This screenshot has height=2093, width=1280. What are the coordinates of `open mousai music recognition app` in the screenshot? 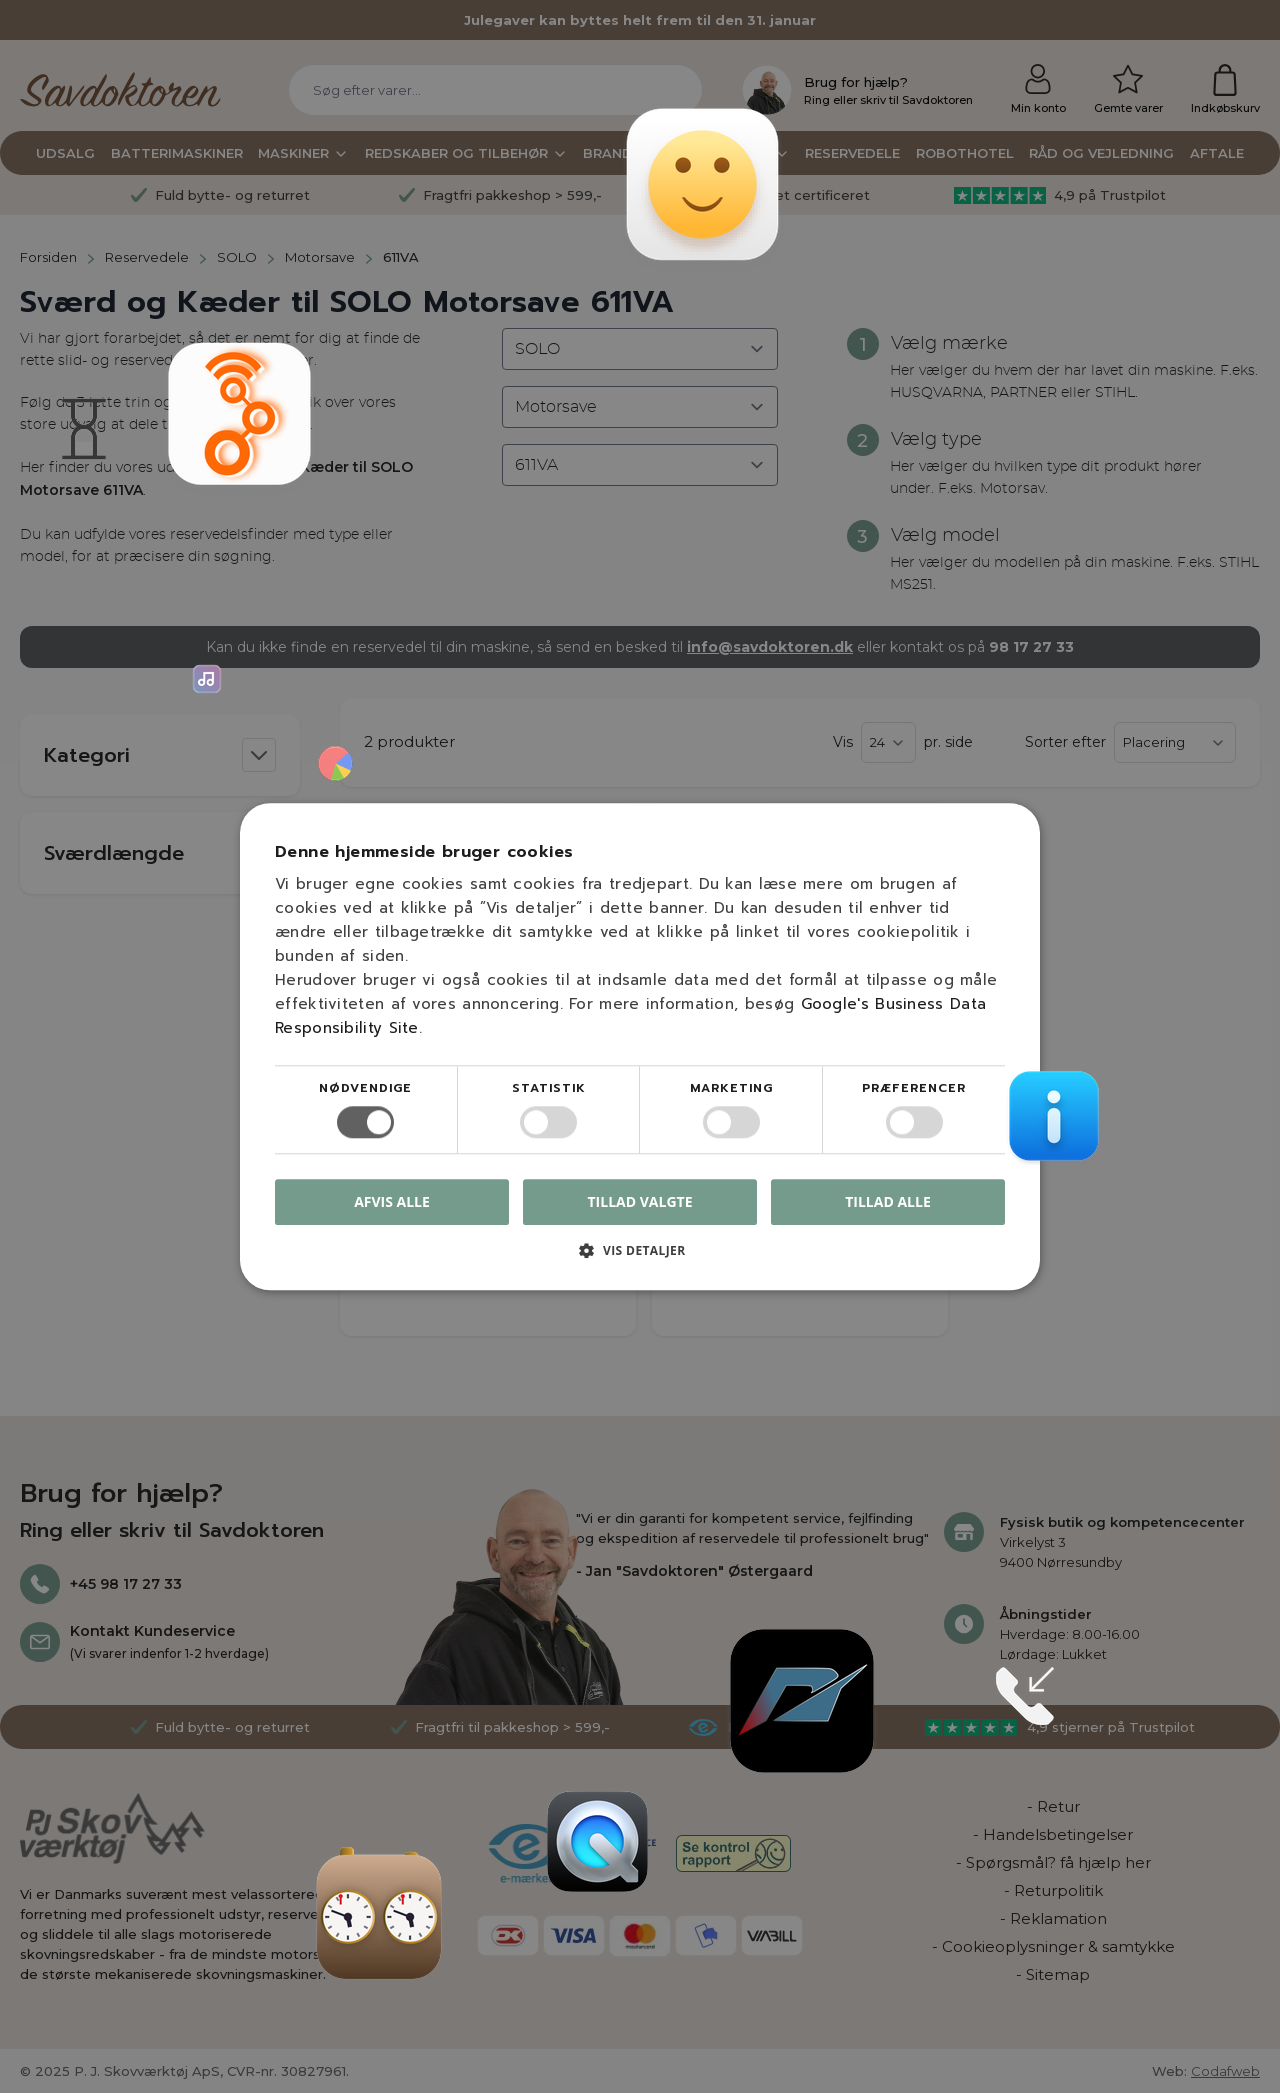 It's located at (207, 679).